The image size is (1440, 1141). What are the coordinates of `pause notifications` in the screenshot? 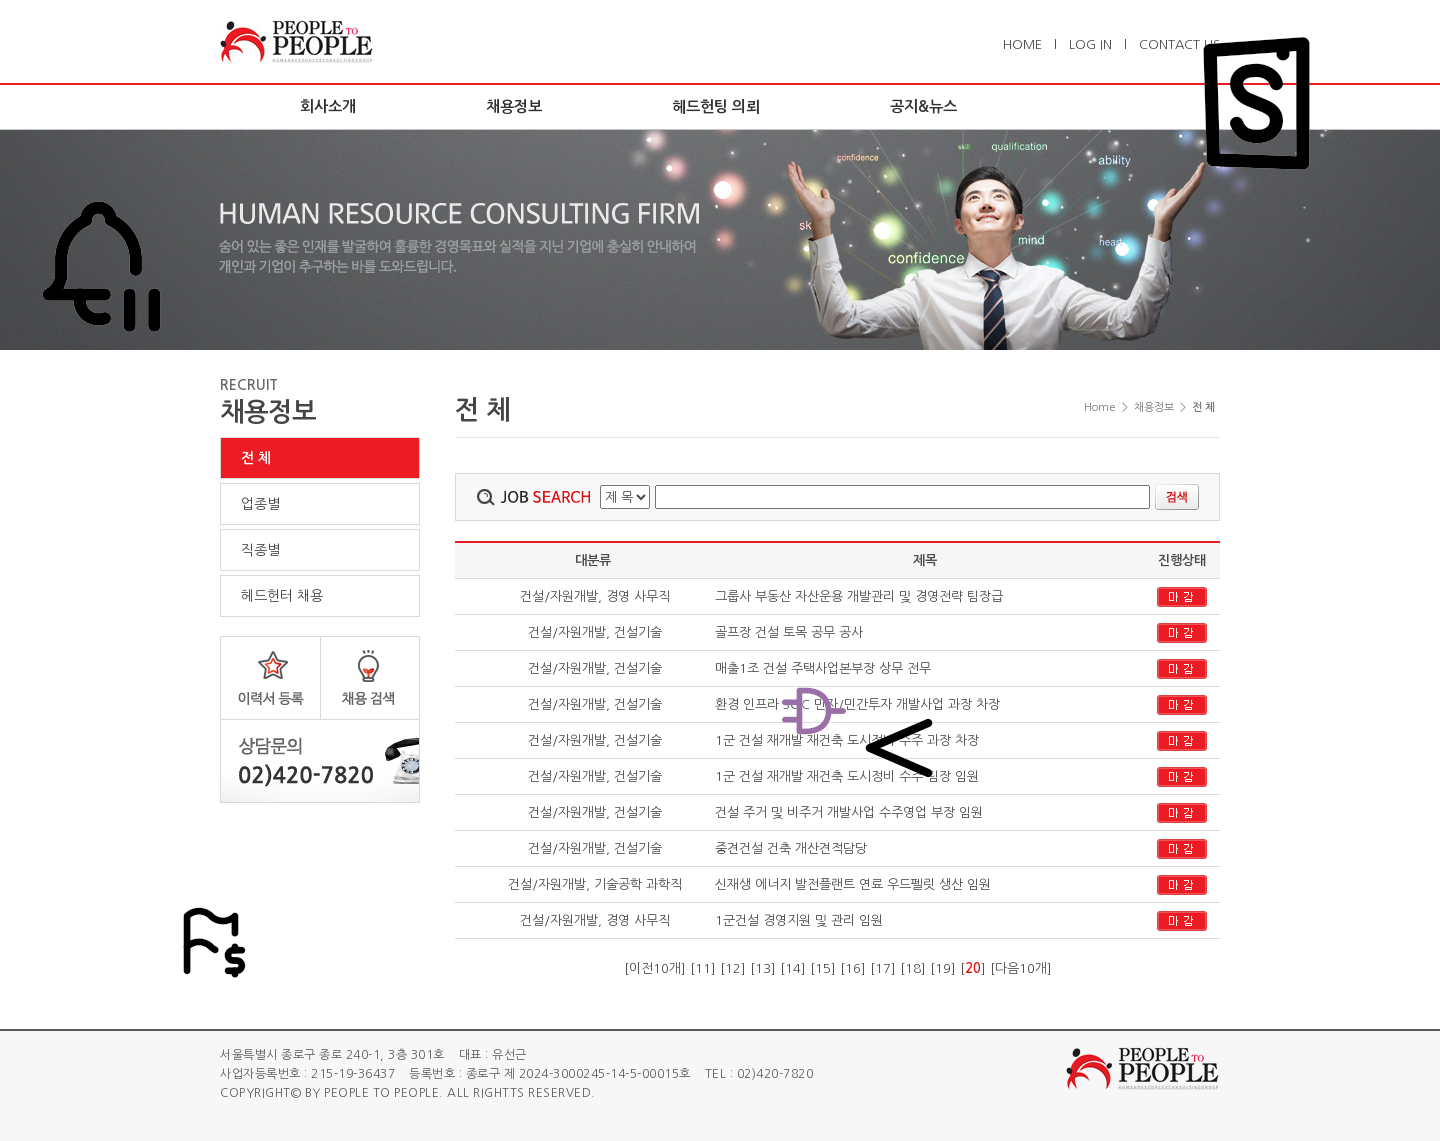 It's located at (98, 263).